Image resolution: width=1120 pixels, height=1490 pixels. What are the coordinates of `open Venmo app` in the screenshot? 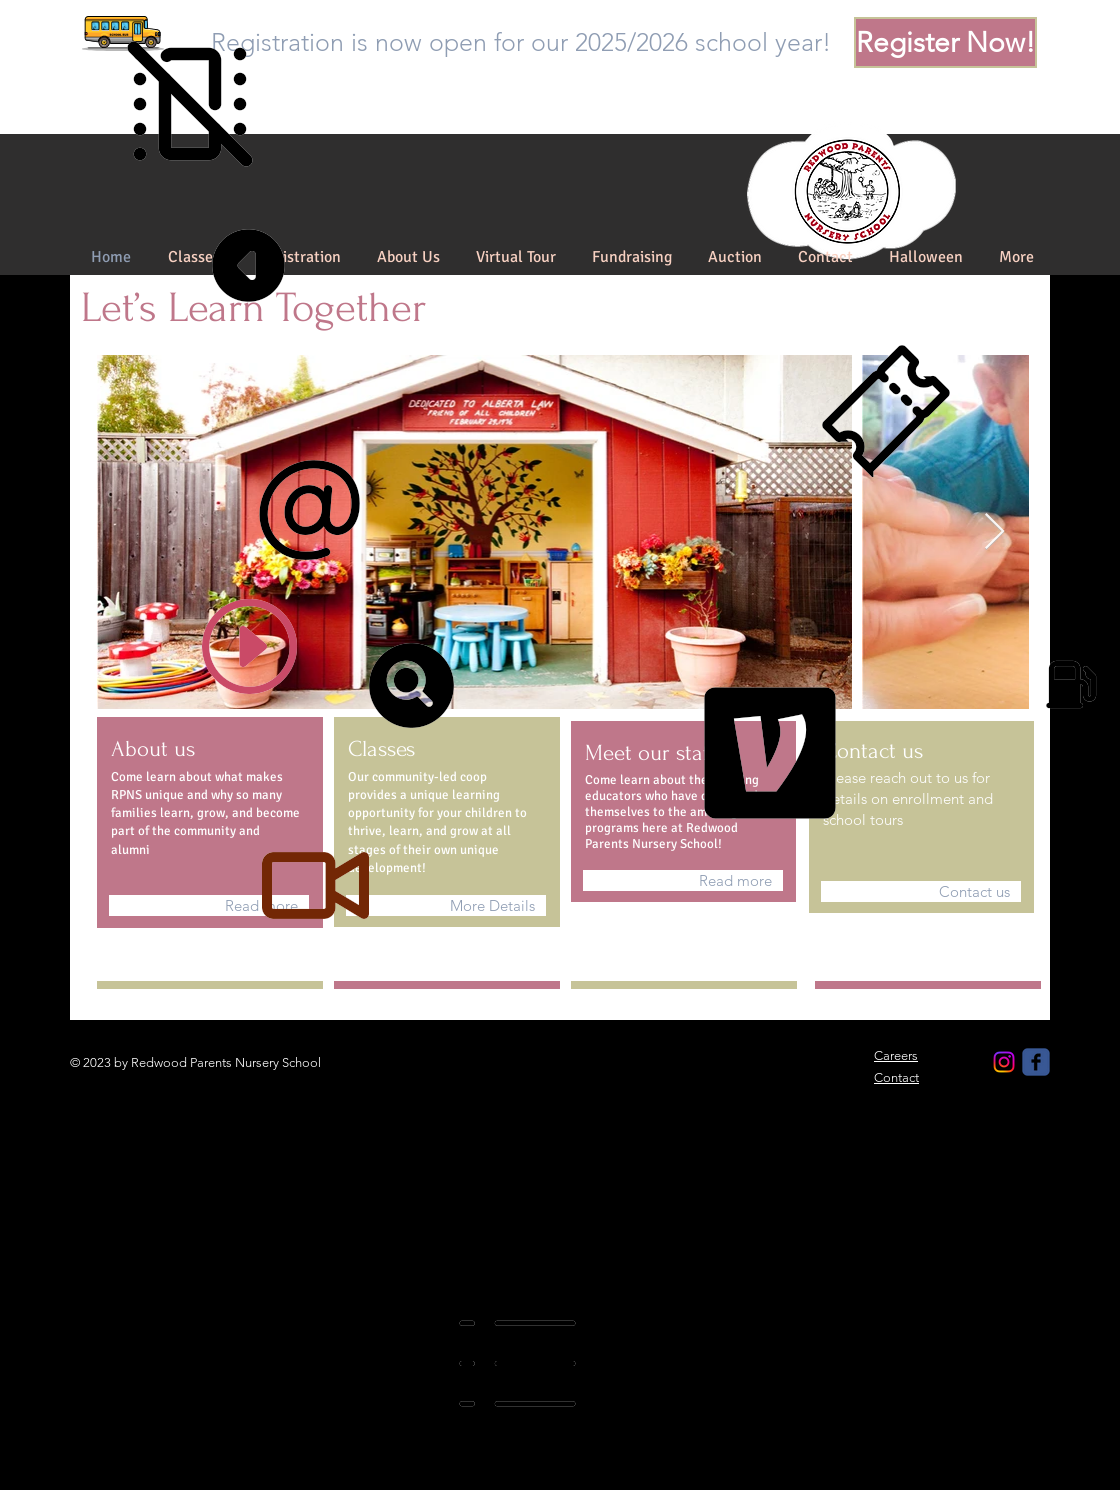 It's located at (770, 753).